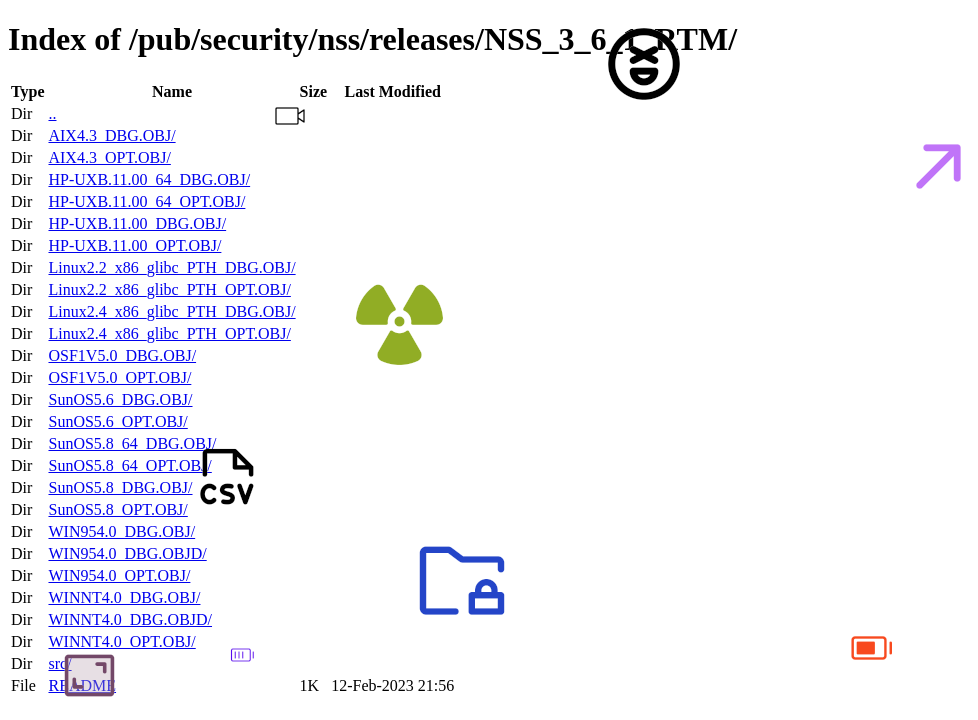 The width and height of the screenshot is (978, 720). I want to click on react with a laughing emoji, so click(644, 64).